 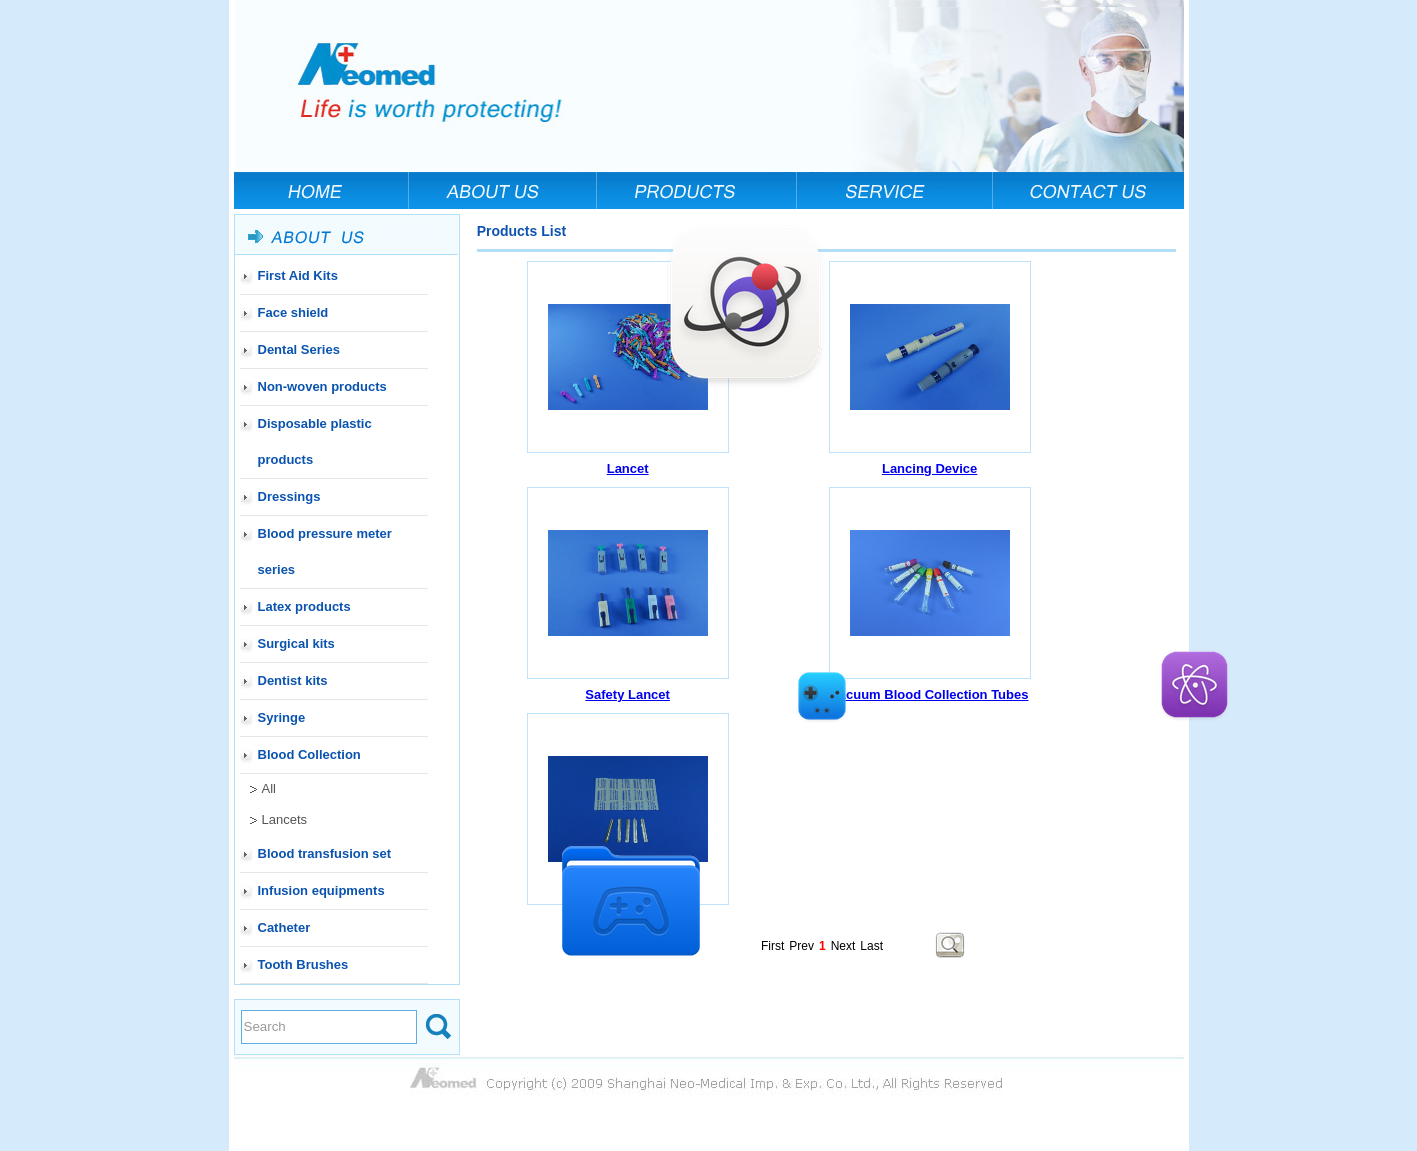 I want to click on open atom nightly text editor, so click(x=1194, y=684).